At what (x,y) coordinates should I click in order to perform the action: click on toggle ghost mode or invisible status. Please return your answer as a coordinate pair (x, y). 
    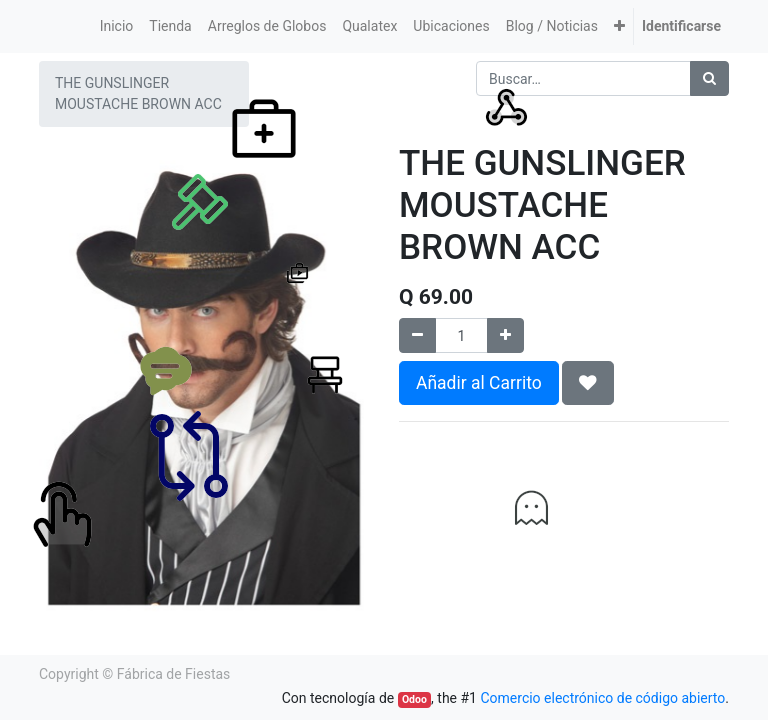
    Looking at the image, I should click on (531, 508).